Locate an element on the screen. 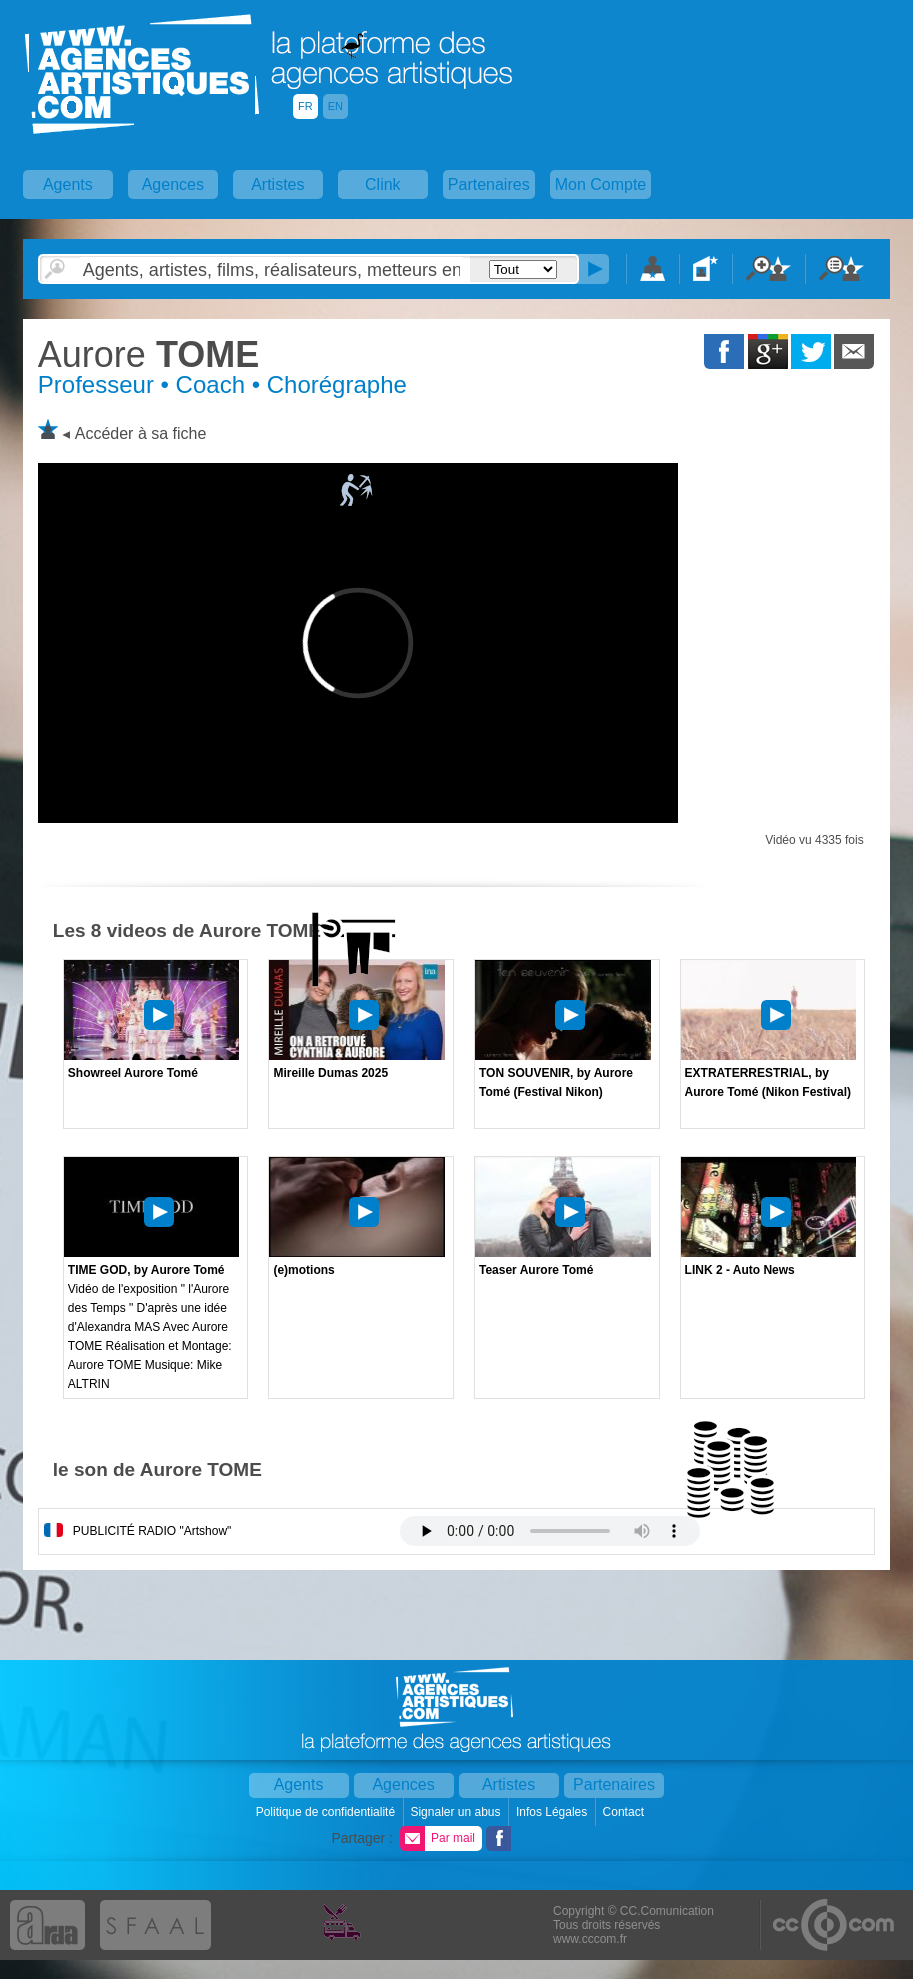 The width and height of the screenshot is (913, 1979). decorative flamingo icon for tropical or summer-themed content is located at coordinates (352, 46).